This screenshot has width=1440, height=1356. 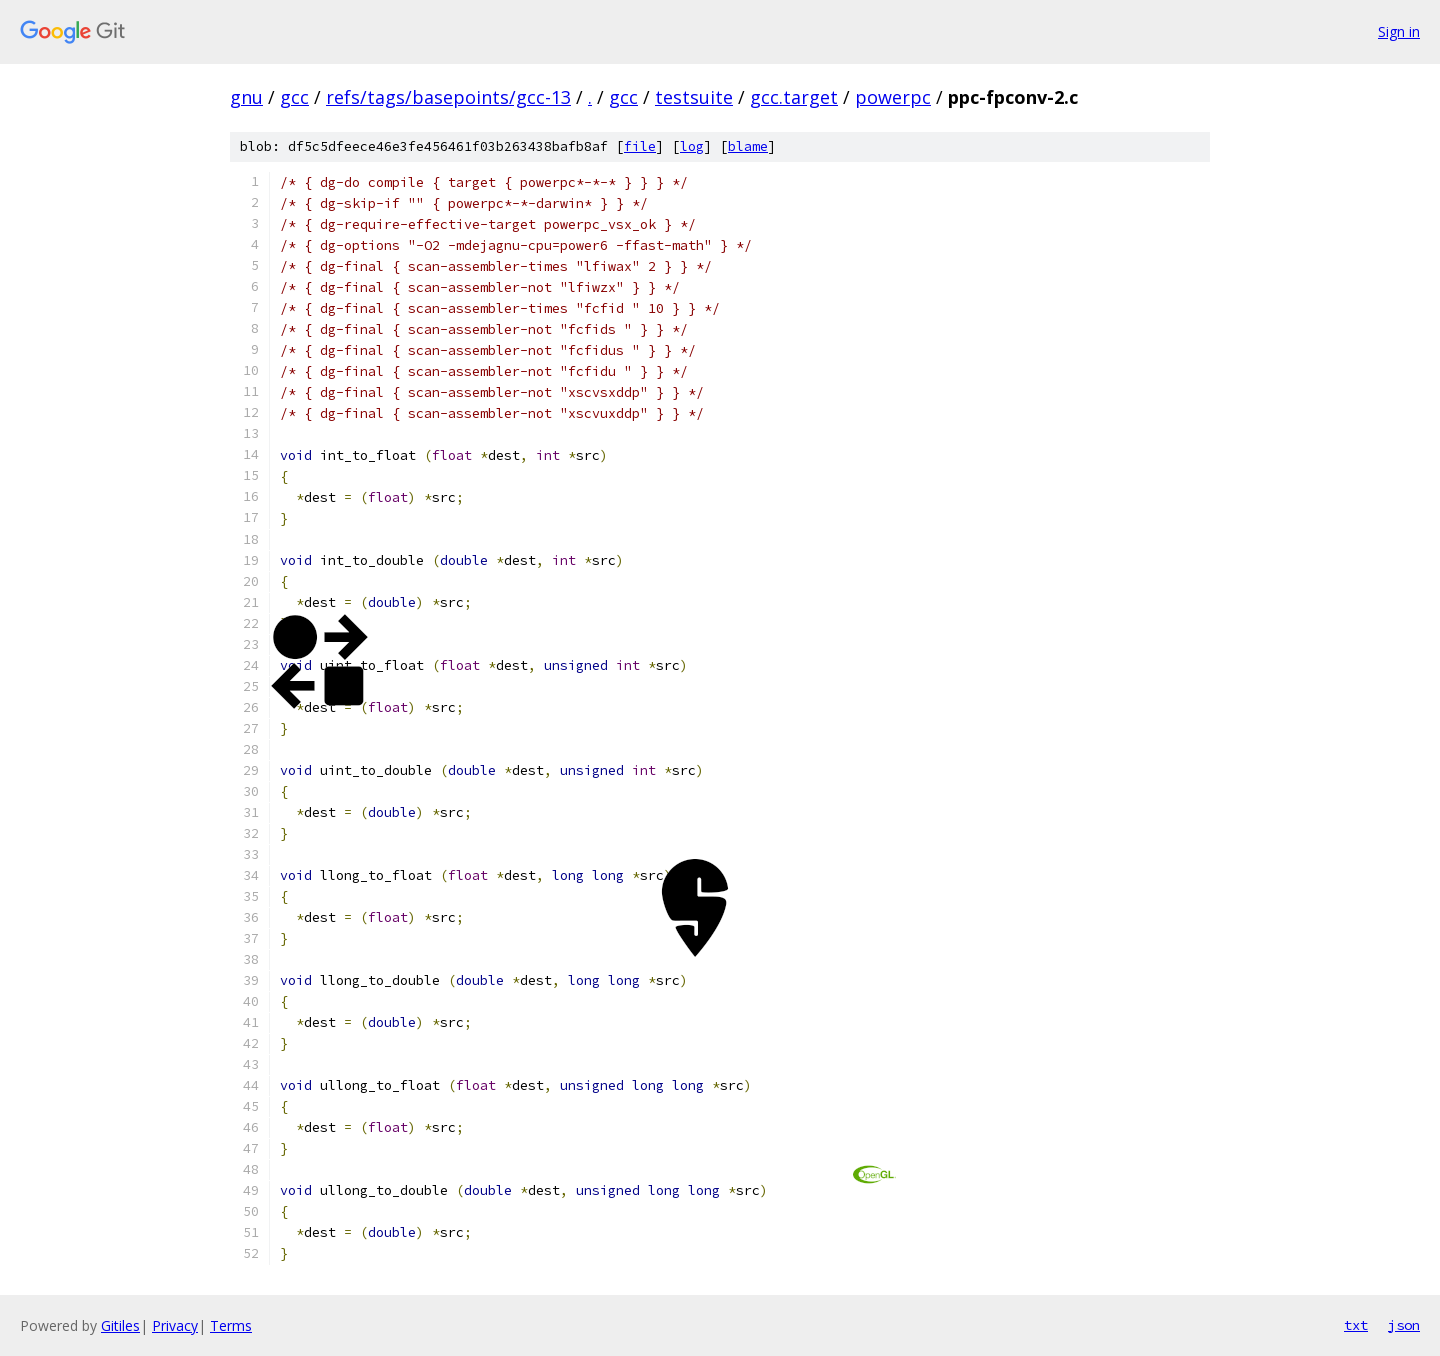 What do you see at coordinates (319, 661) in the screenshot?
I see `swap or exchange between two items` at bounding box center [319, 661].